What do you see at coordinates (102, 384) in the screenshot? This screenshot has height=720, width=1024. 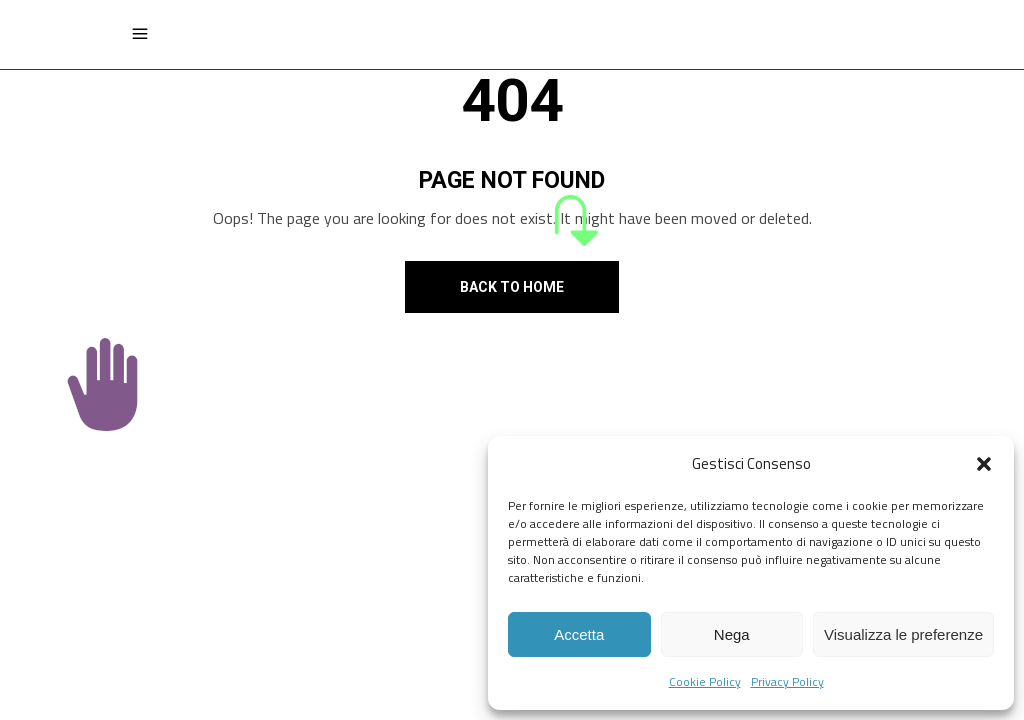 I see `stop or halt an action` at bounding box center [102, 384].